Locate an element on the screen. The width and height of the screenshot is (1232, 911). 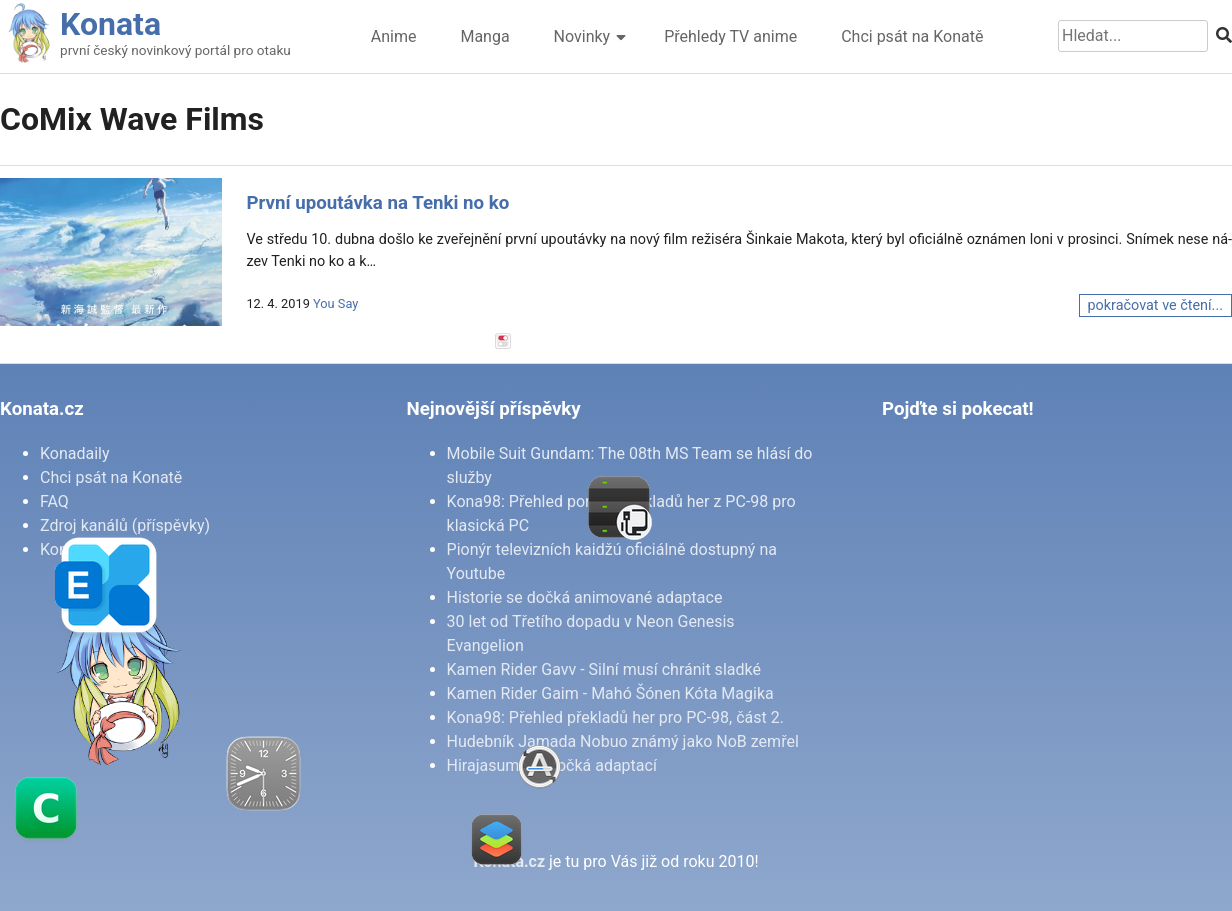
open microsoft exchange email app is located at coordinates (109, 585).